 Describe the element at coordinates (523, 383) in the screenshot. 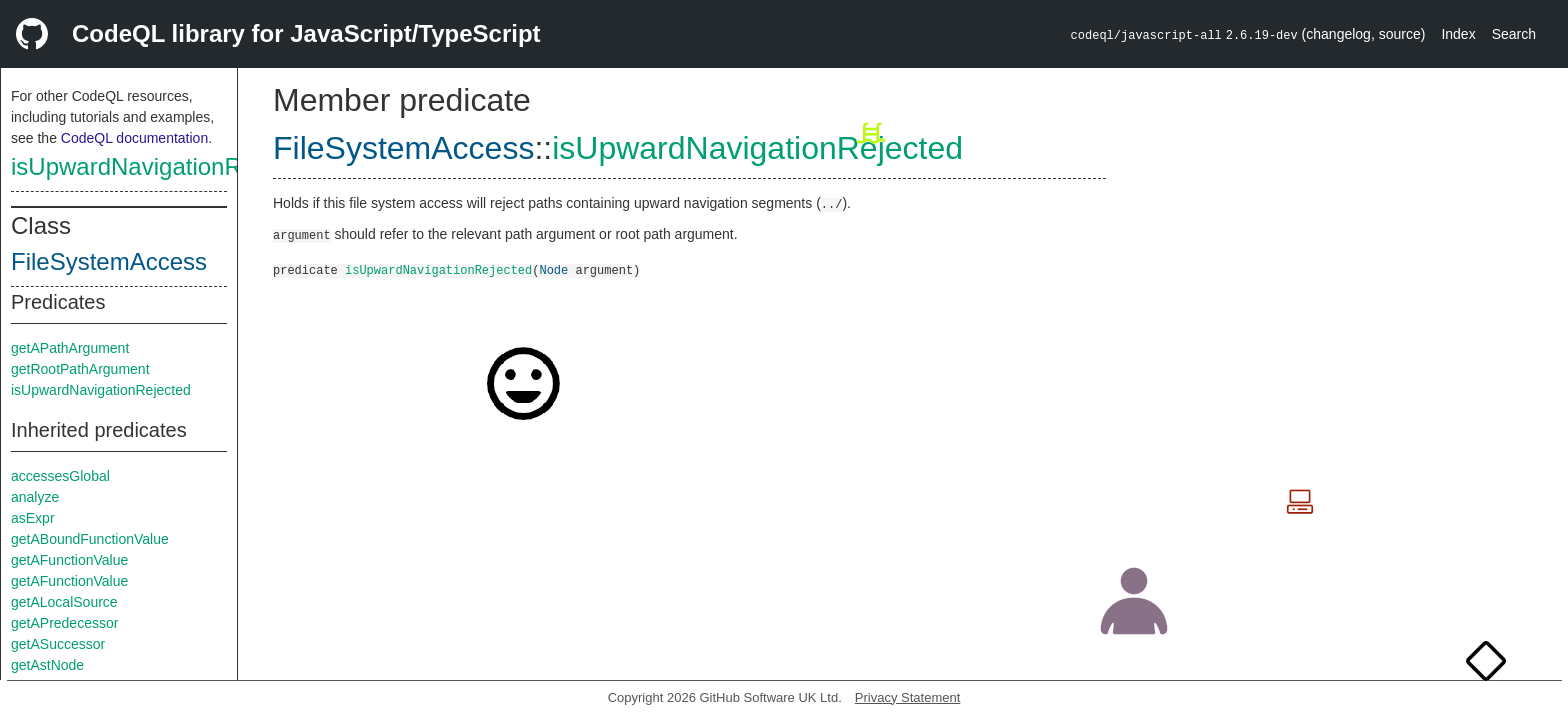

I see `insert an emoji or emoticon` at that location.